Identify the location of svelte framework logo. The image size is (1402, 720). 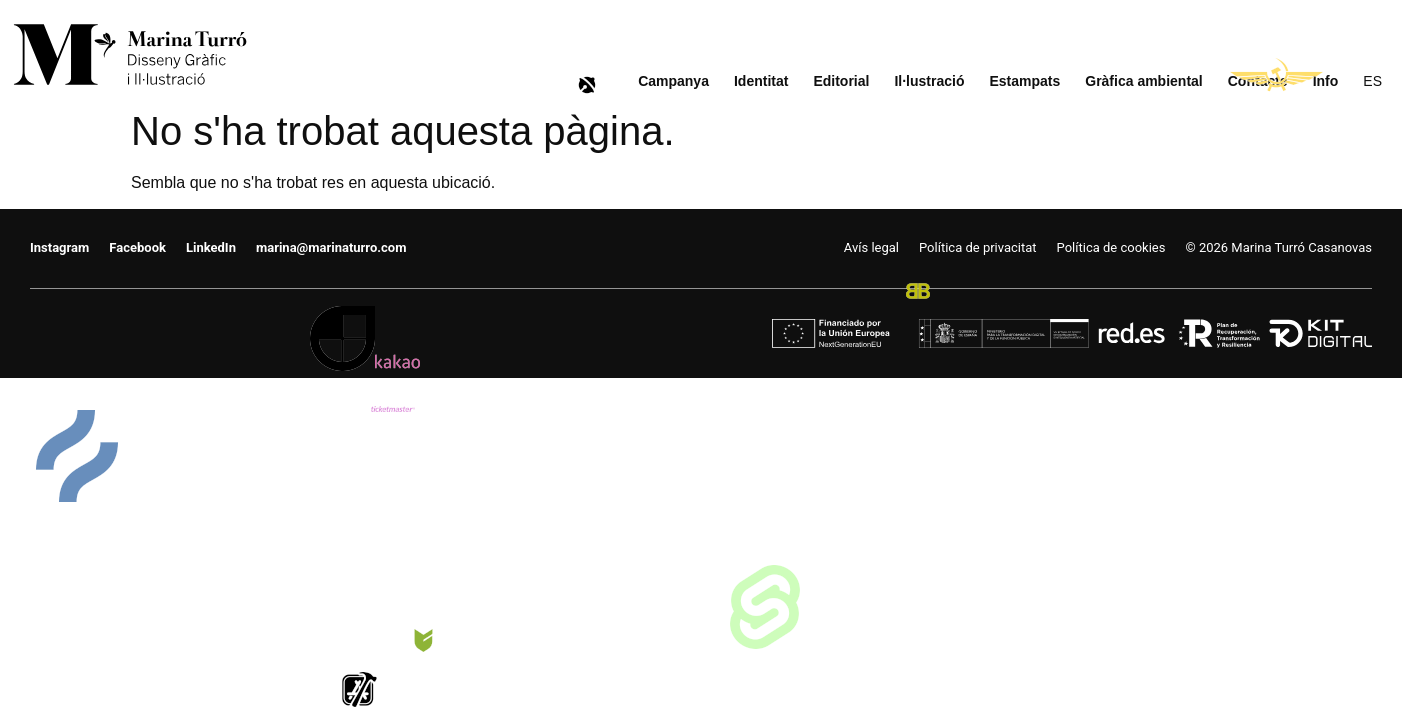
(765, 607).